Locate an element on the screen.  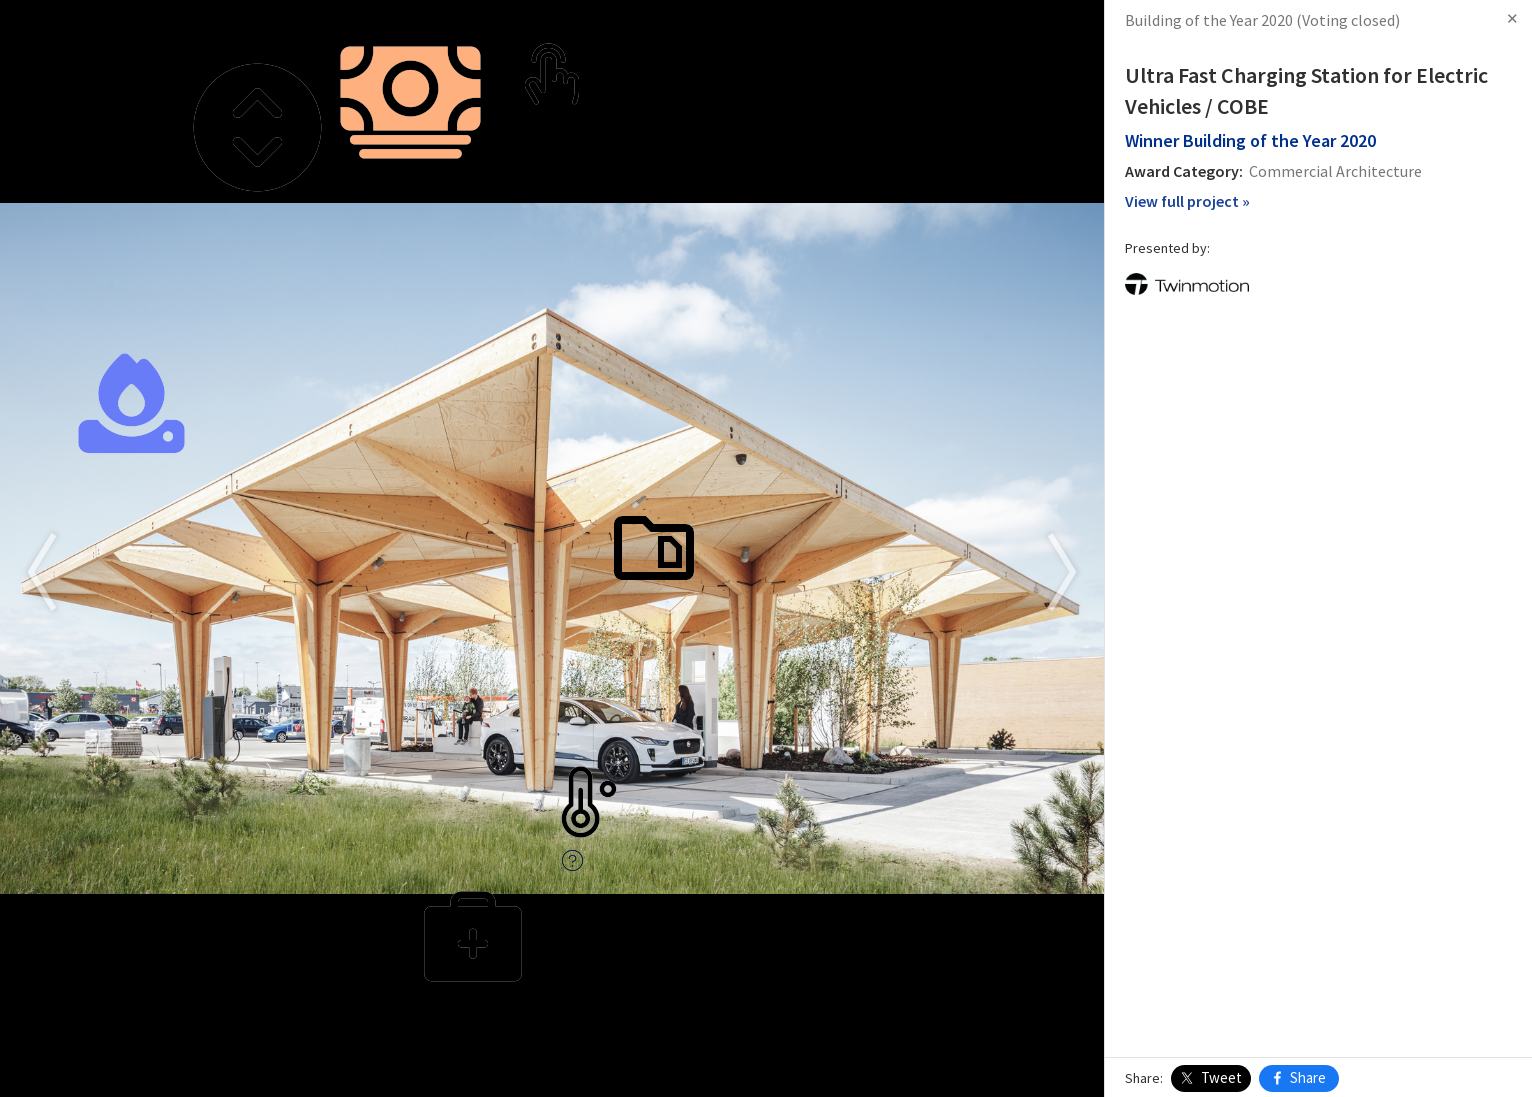
expand or collapse a section is located at coordinates (257, 127).